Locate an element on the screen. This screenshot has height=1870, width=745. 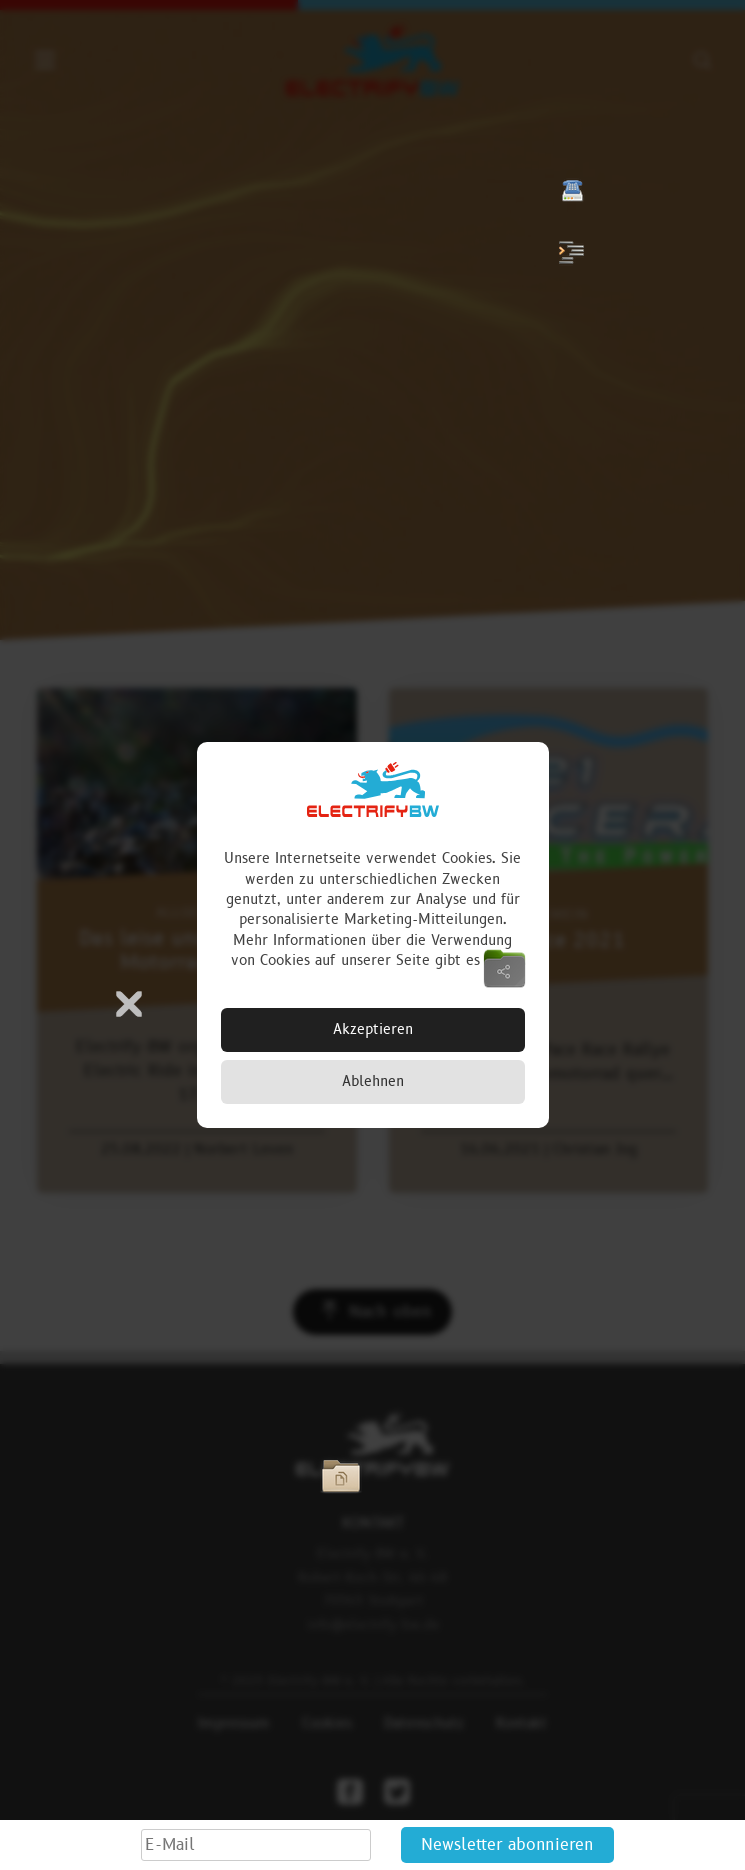
decrease text indentation is located at coordinates (571, 253).